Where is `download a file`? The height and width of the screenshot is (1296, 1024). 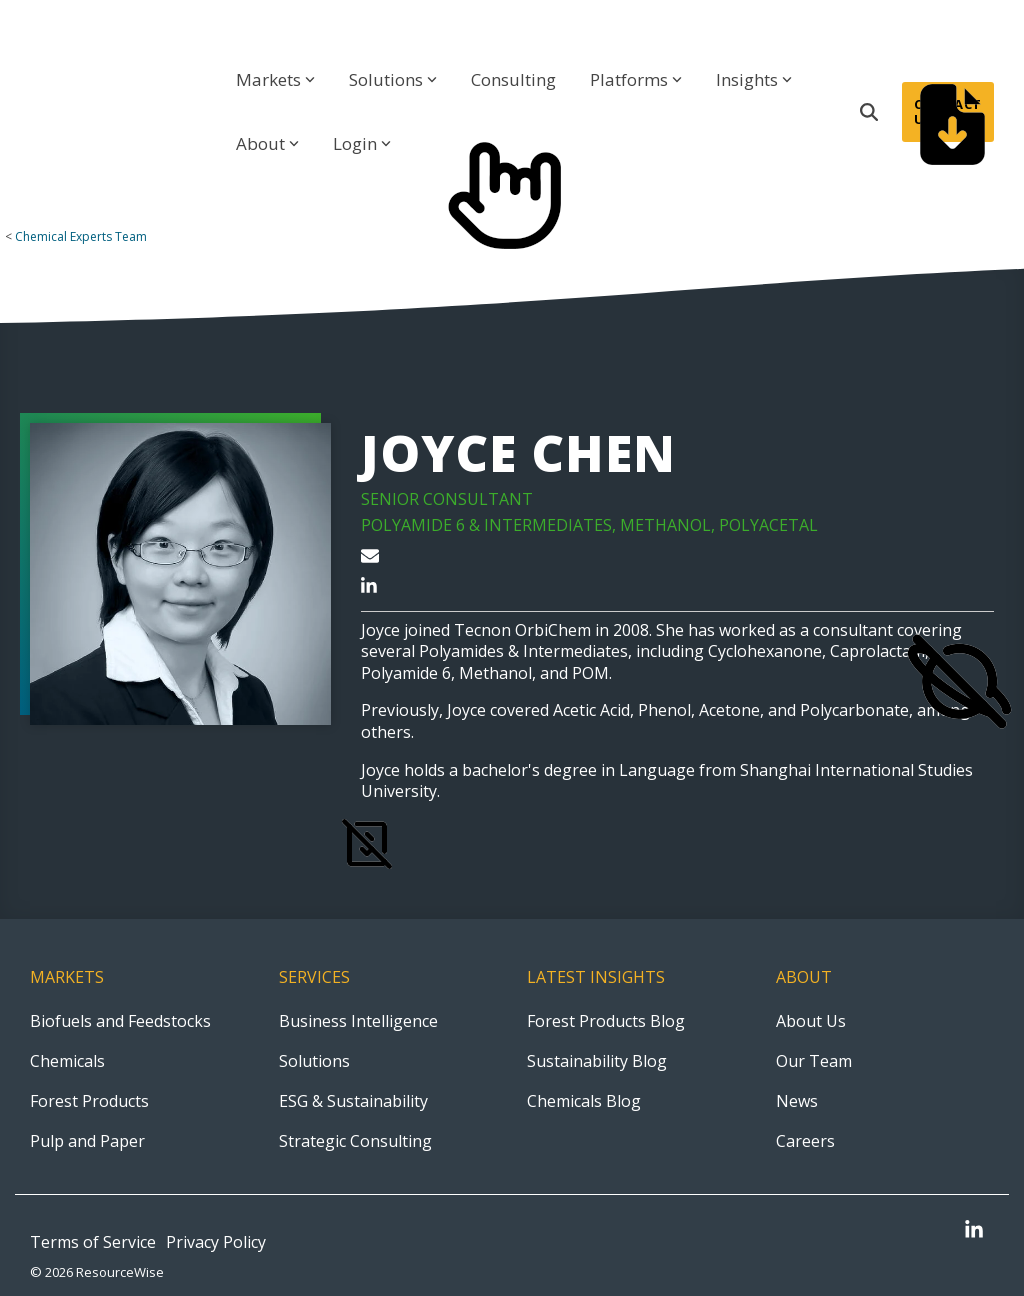
download a file is located at coordinates (952, 124).